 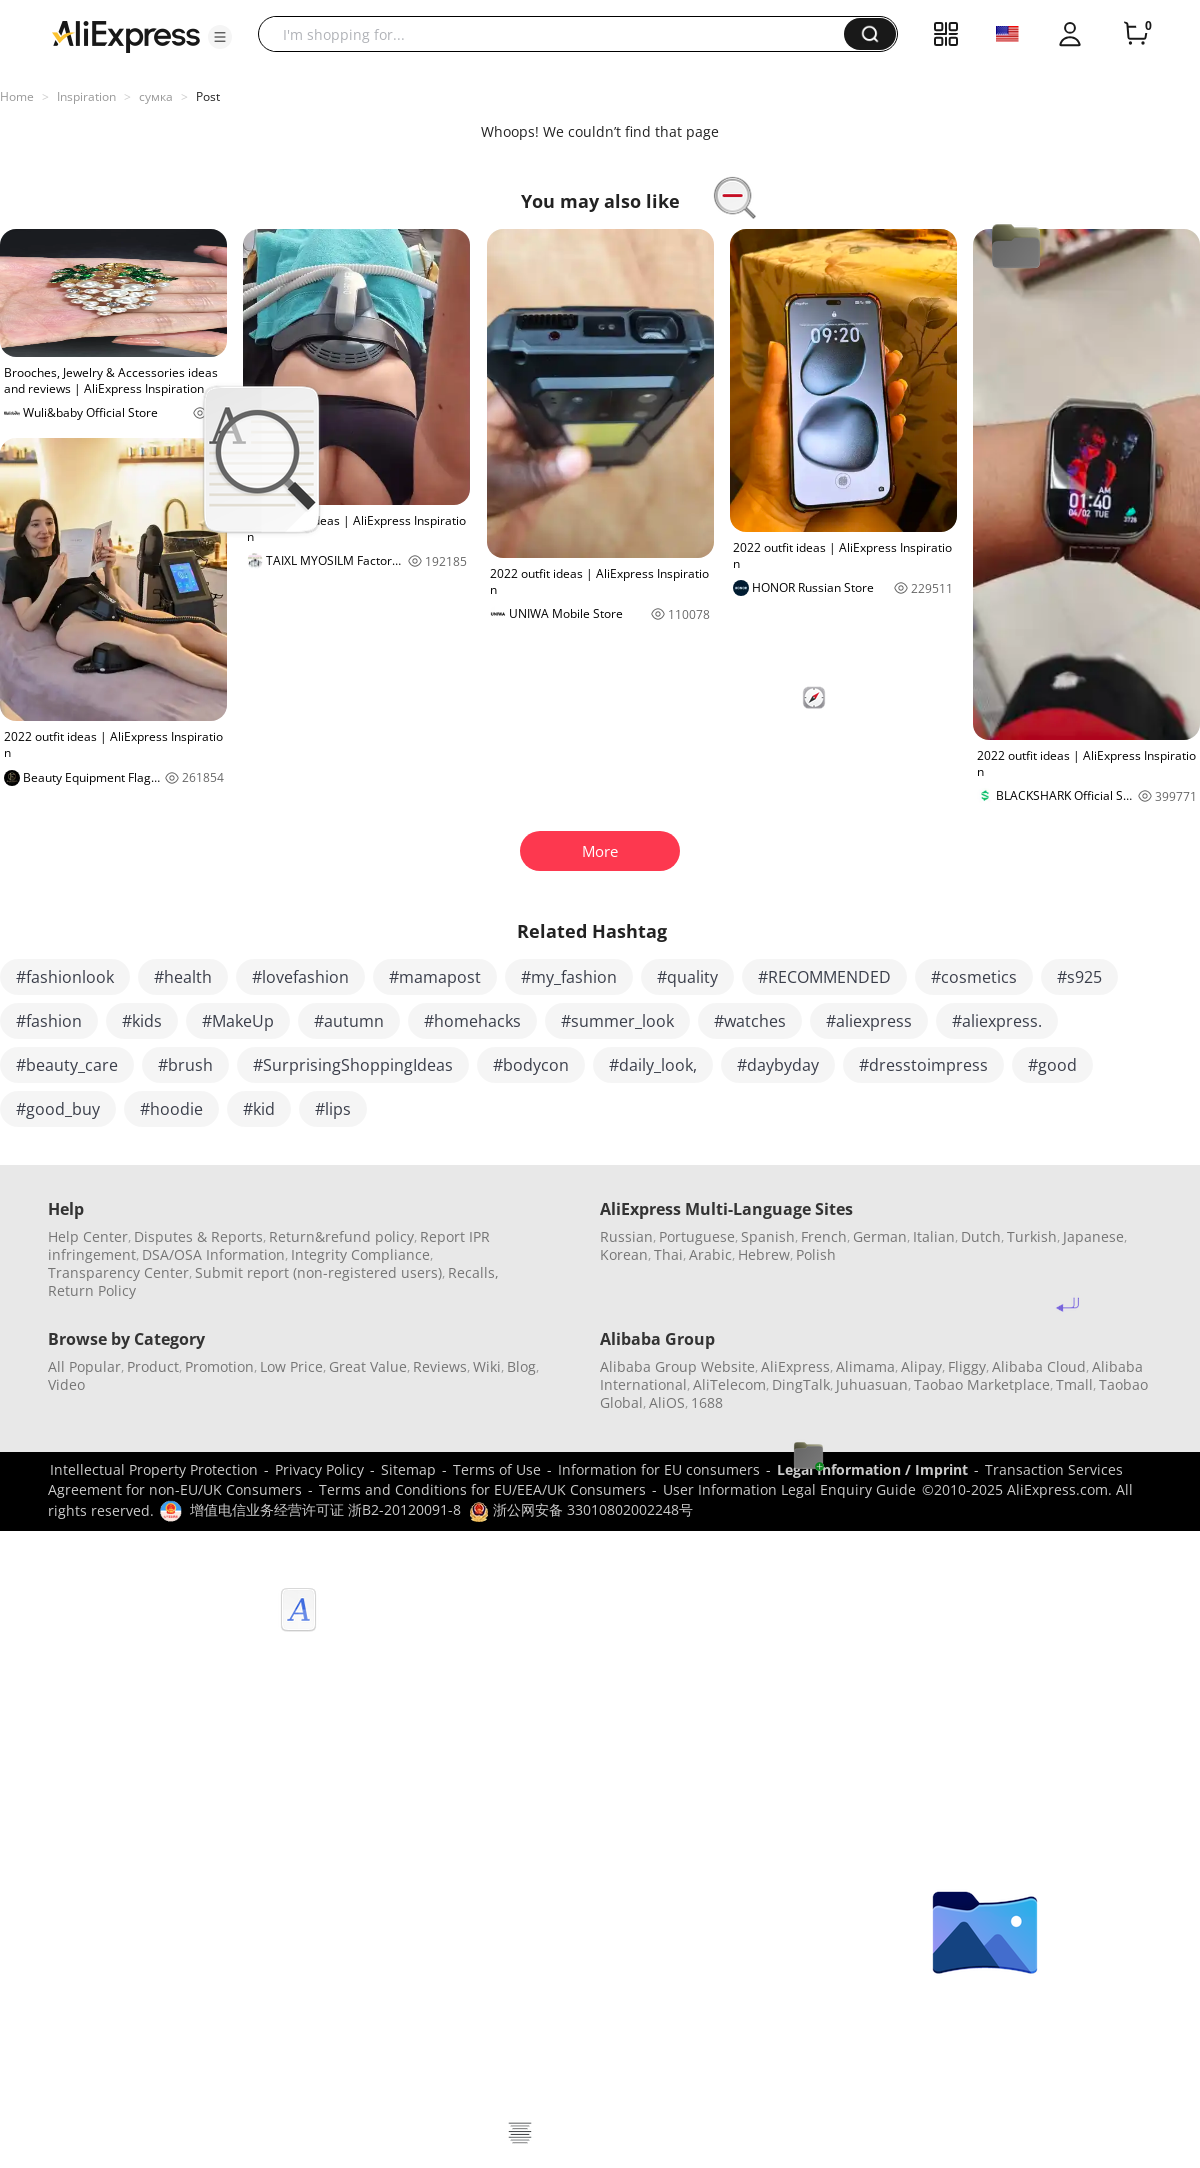 I want to click on center align text, so click(x=520, y=2133).